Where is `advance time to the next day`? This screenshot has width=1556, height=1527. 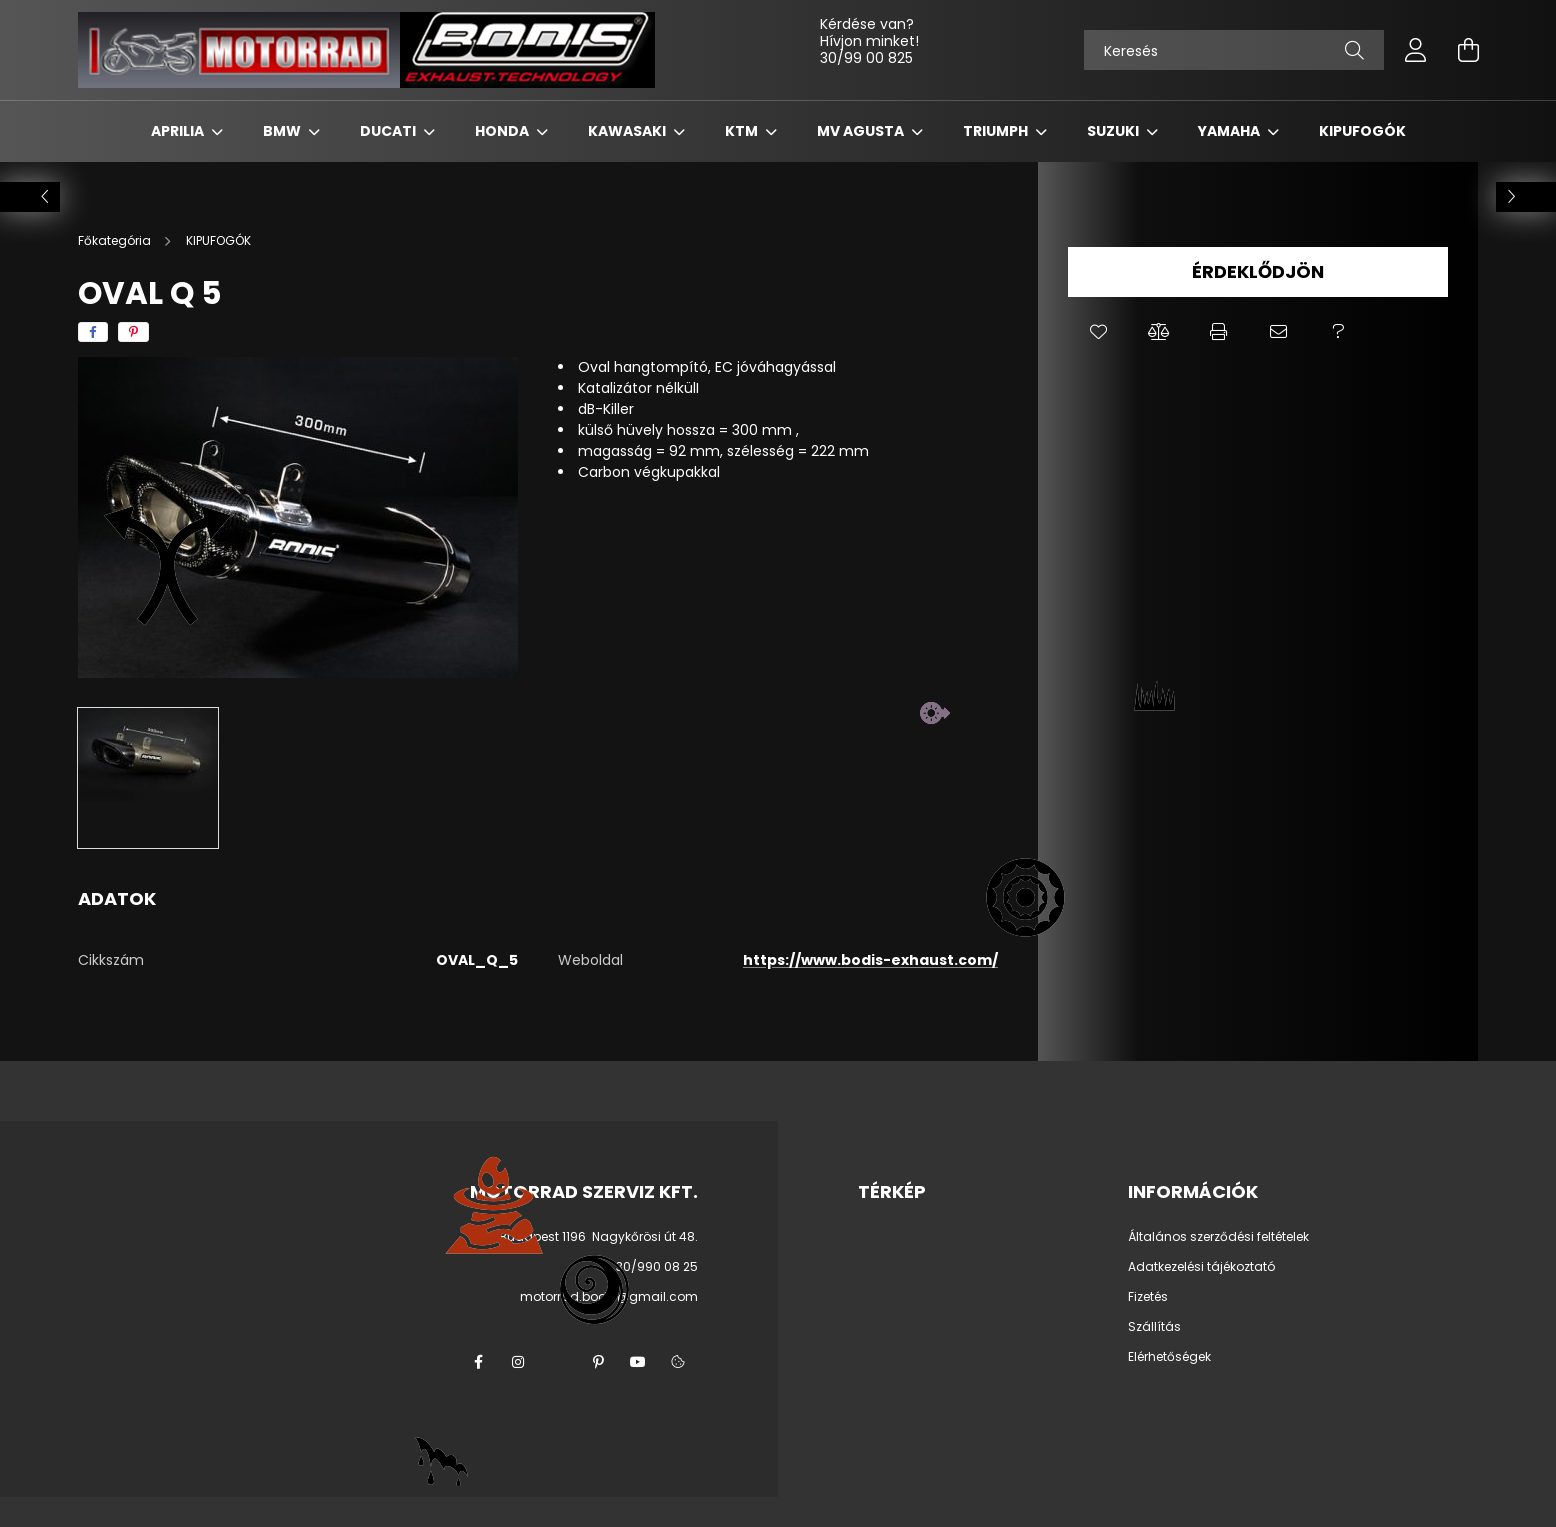
advance time to the next day is located at coordinates (935, 713).